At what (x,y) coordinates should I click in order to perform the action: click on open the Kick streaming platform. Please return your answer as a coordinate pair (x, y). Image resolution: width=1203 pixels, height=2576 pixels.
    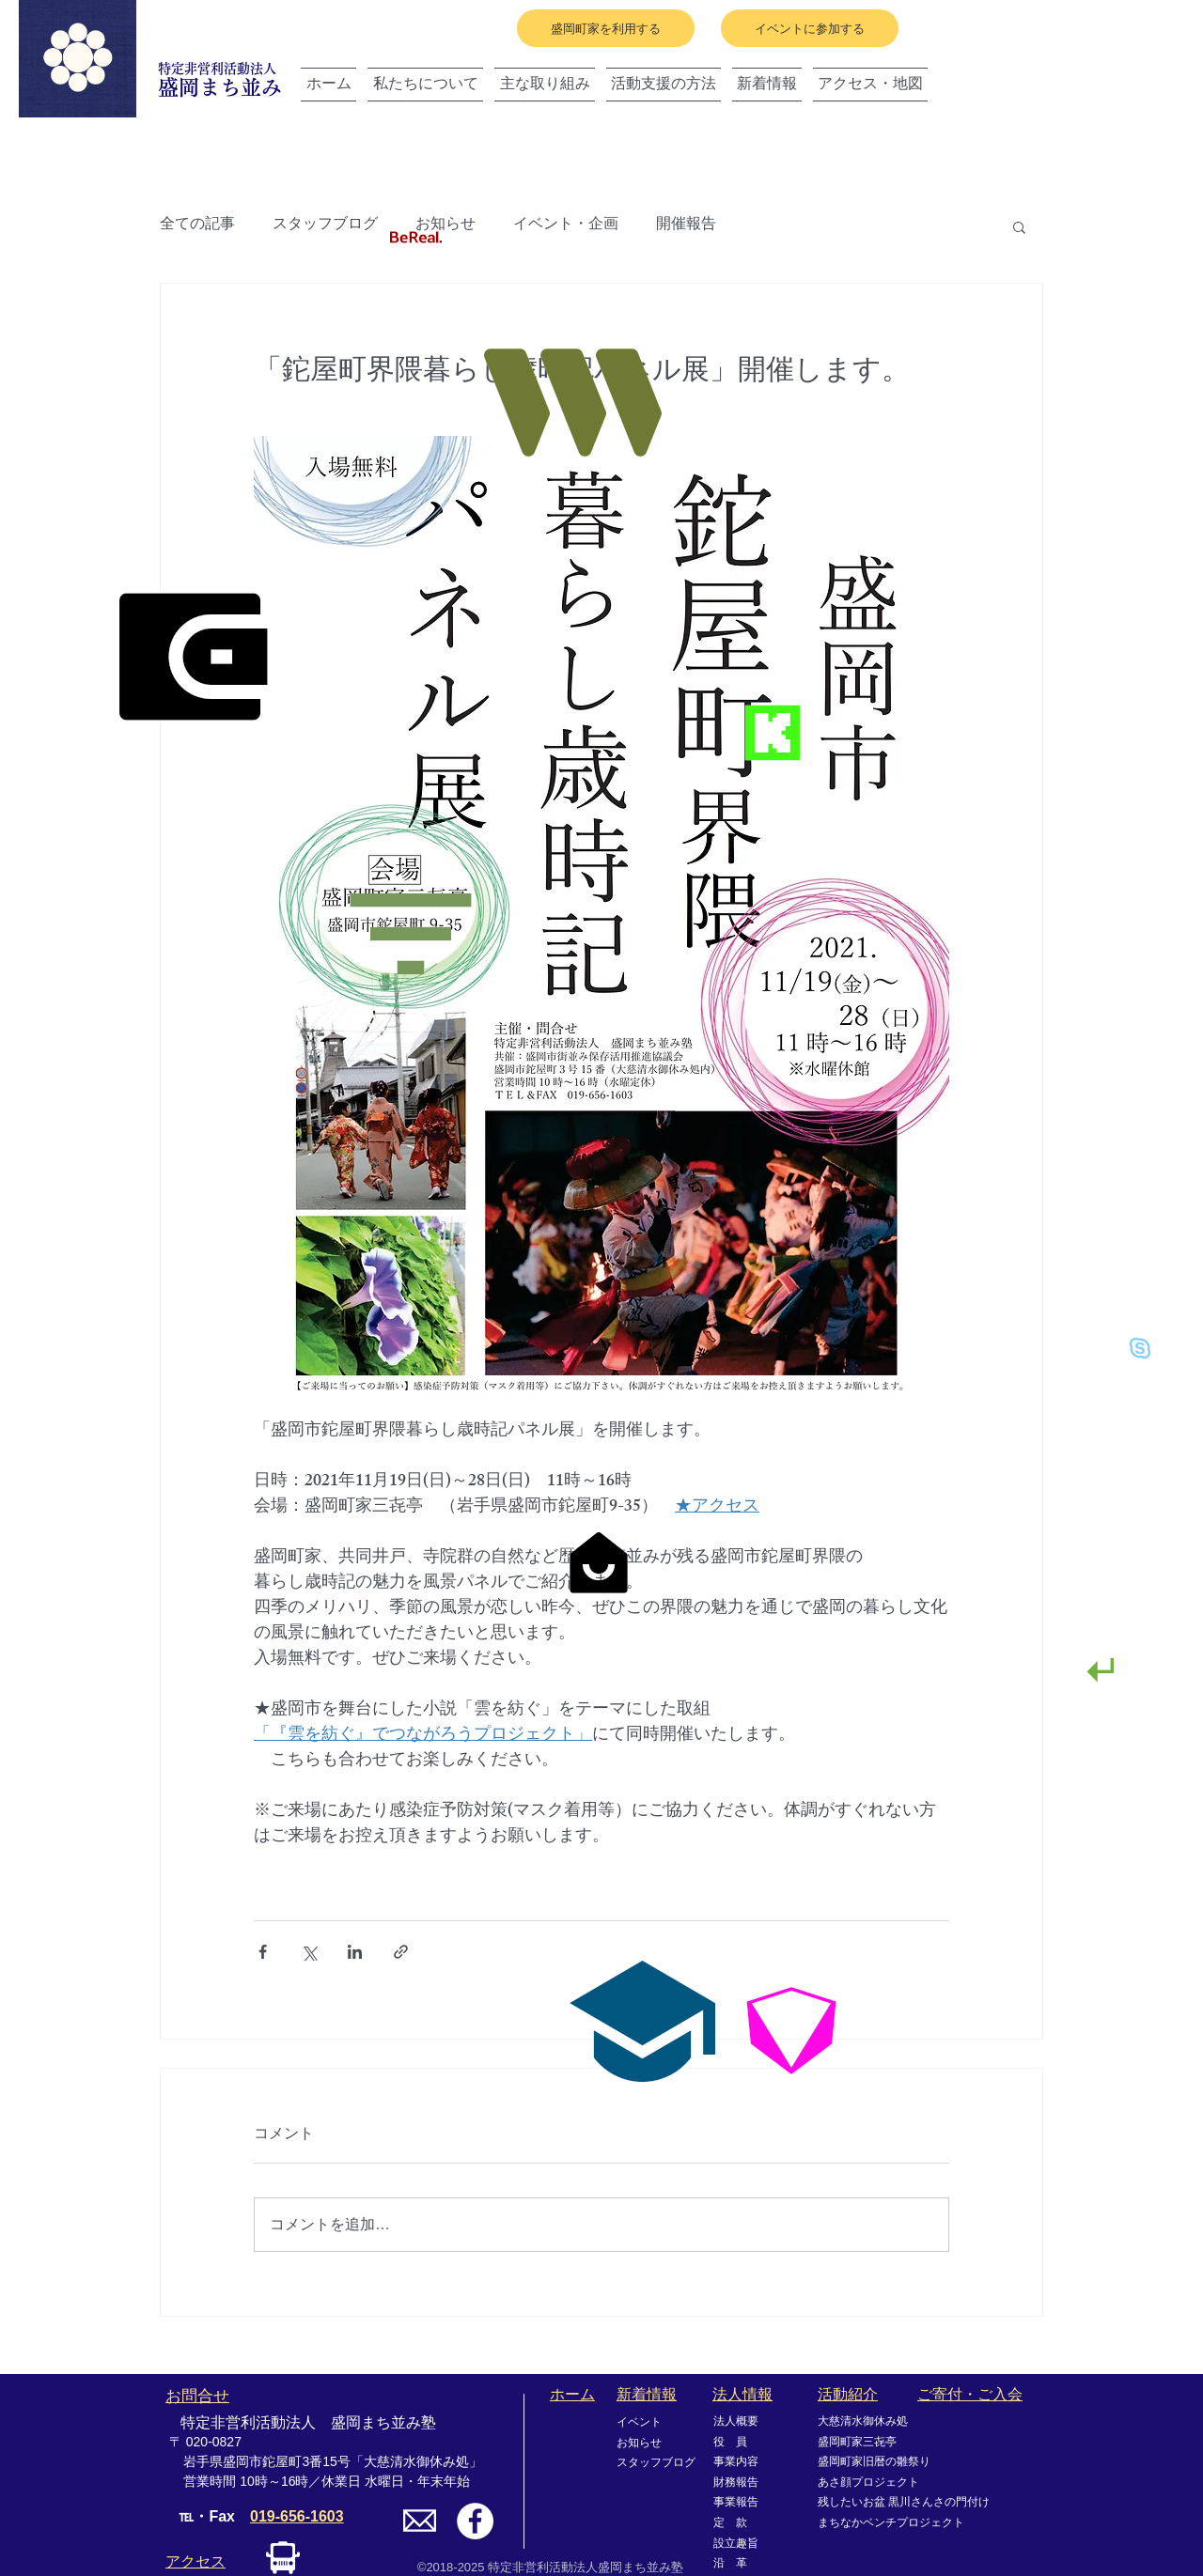
    Looking at the image, I should click on (773, 733).